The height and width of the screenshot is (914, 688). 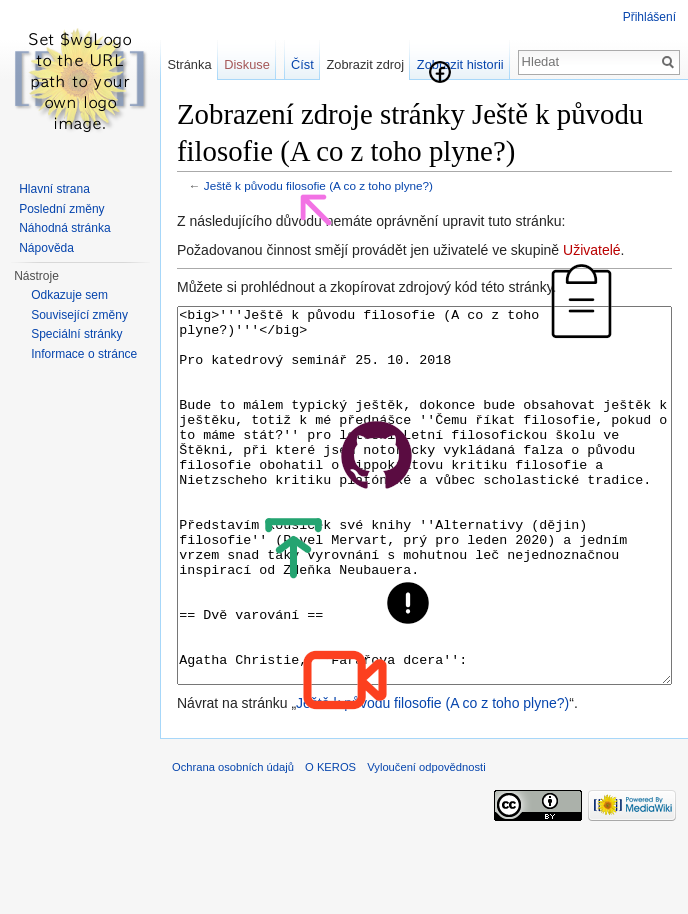 What do you see at coordinates (408, 603) in the screenshot?
I see `indicates an error or warning state` at bounding box center [408, 603].